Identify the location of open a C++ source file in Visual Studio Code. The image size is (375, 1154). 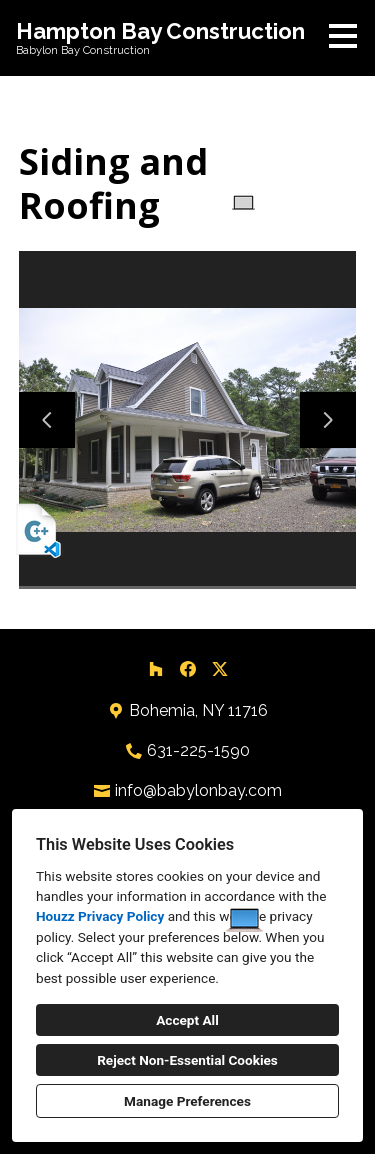
(36, 530).